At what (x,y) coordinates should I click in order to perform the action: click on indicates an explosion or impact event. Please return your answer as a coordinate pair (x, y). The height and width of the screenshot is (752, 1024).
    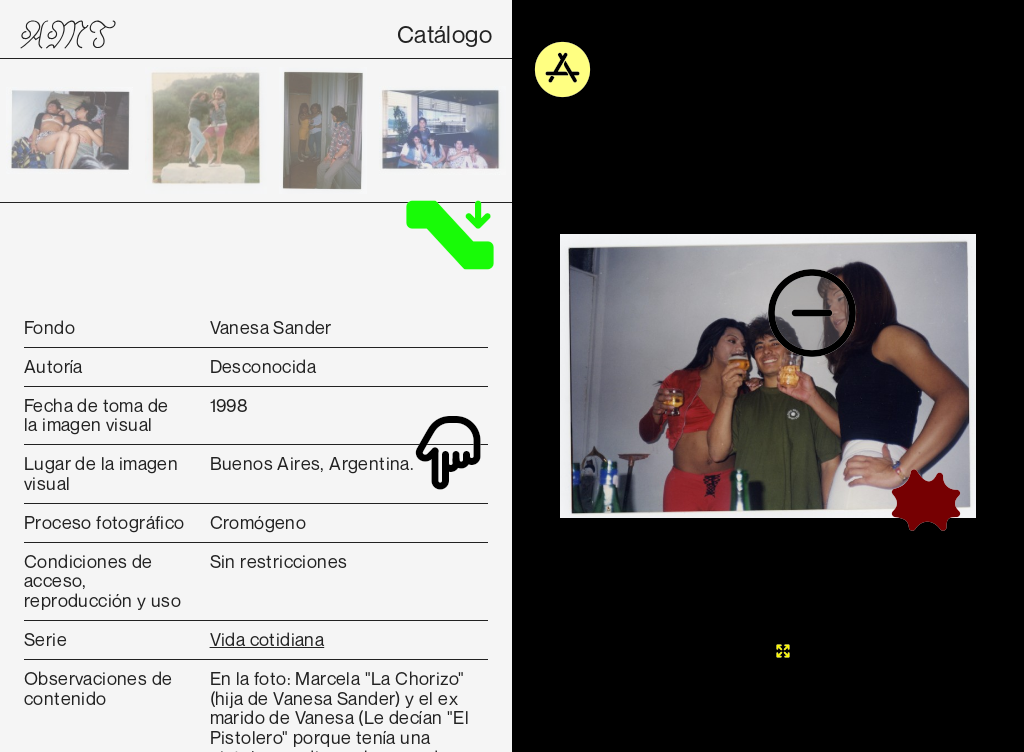
    Looking at the image, I should click on (926, 500).